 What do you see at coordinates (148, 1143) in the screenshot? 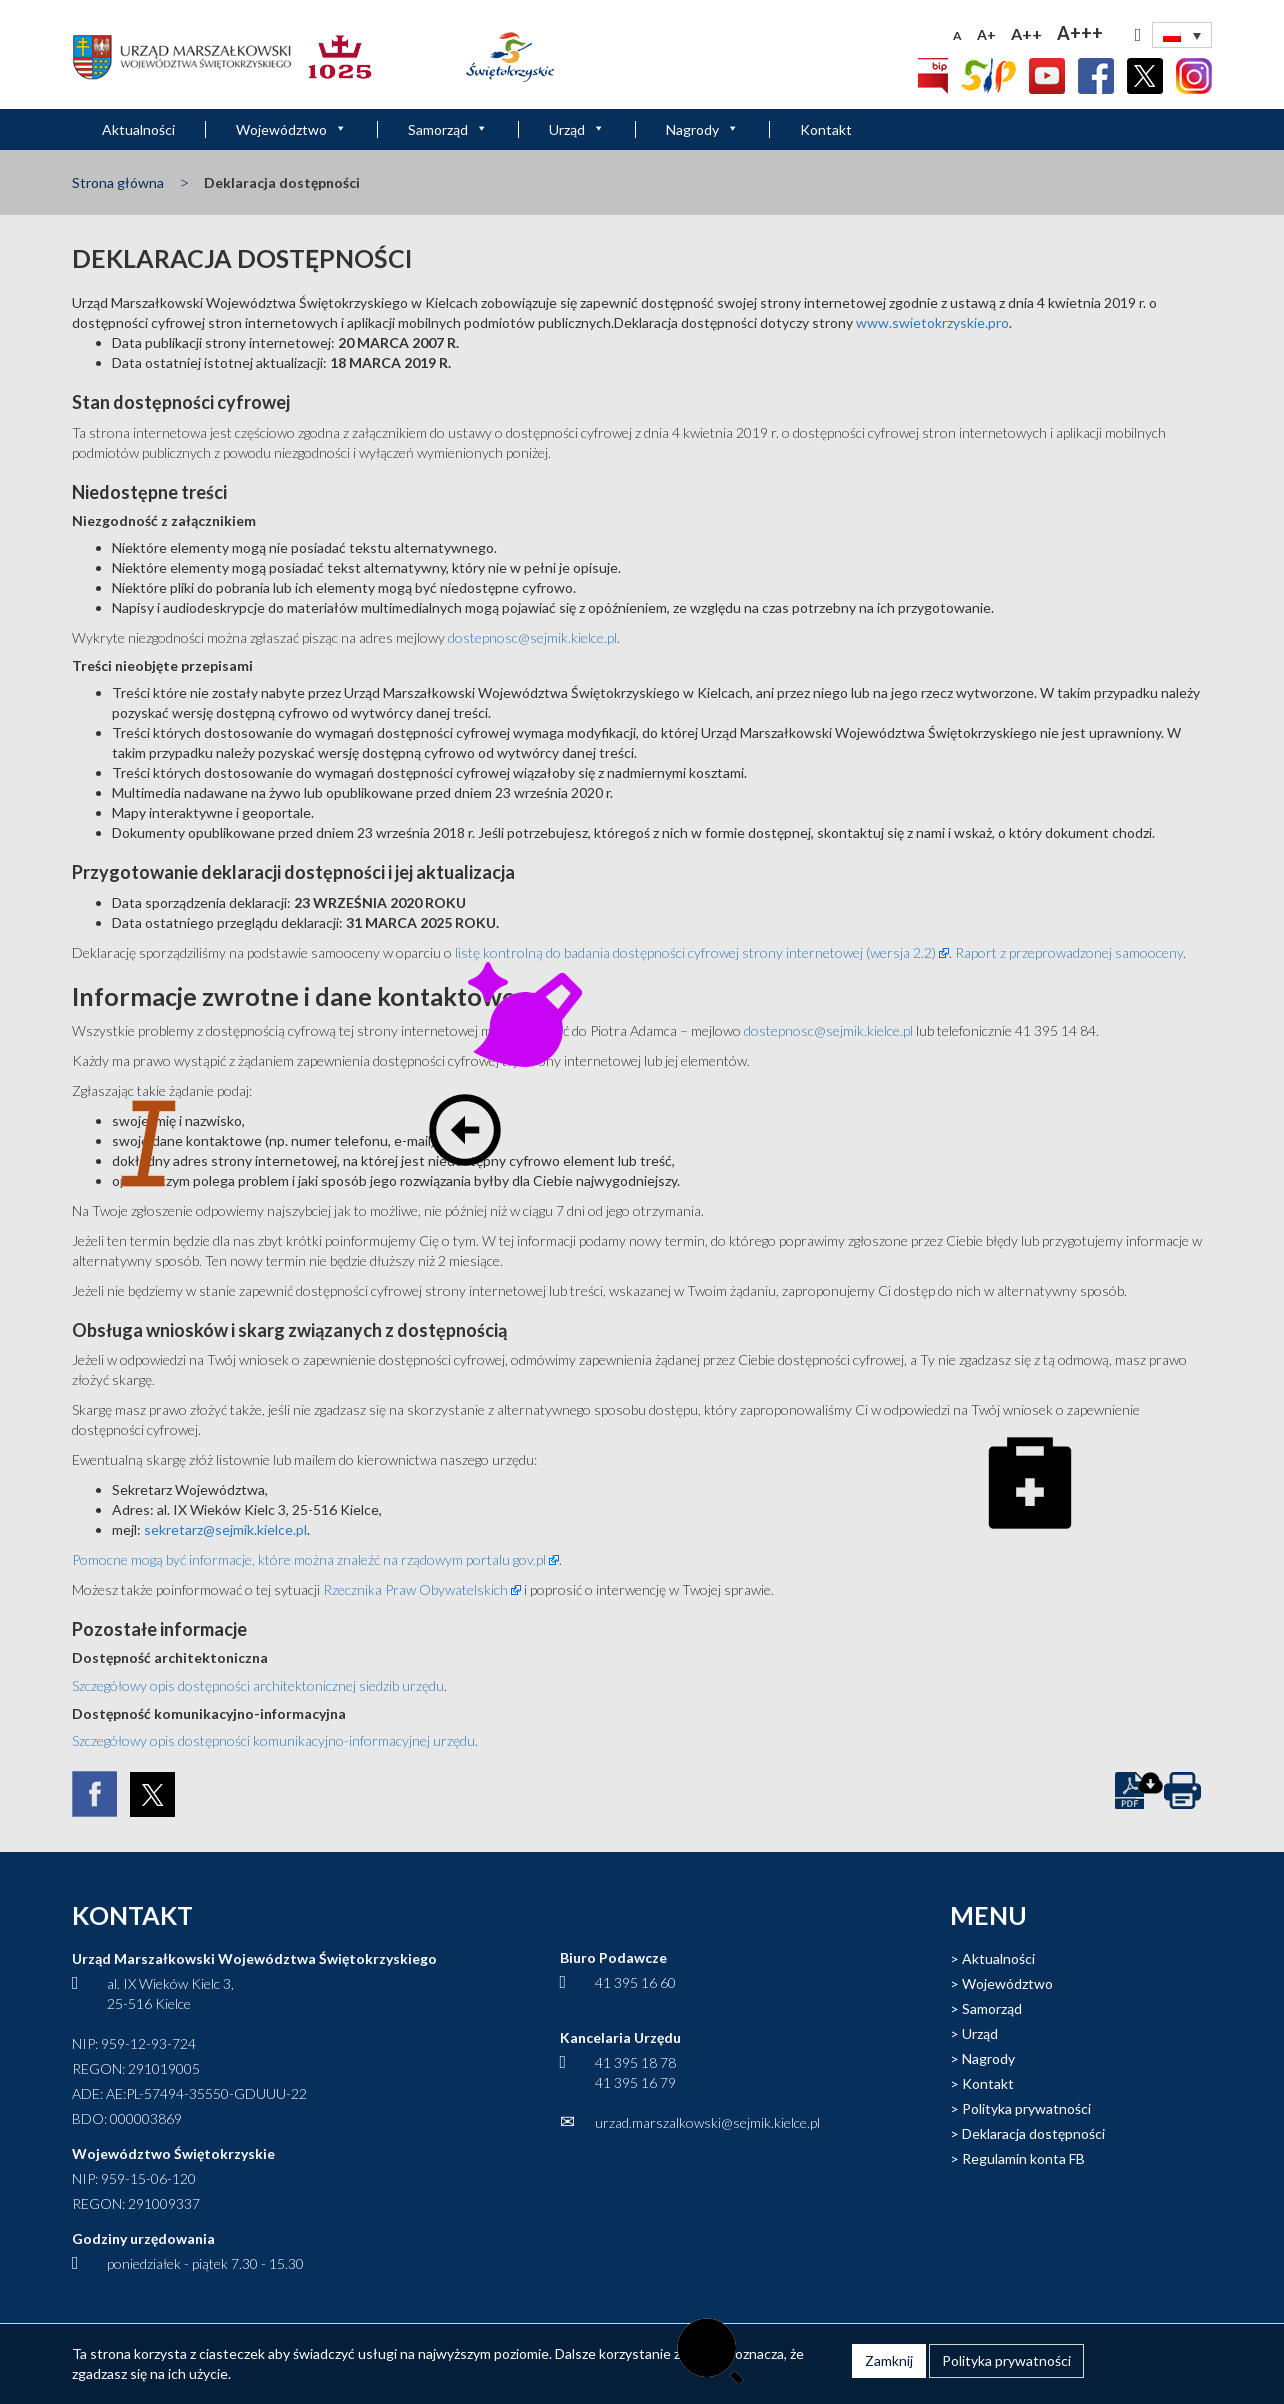
I see `apply italic formatting to selected text` at bounding box center [148, 1143].